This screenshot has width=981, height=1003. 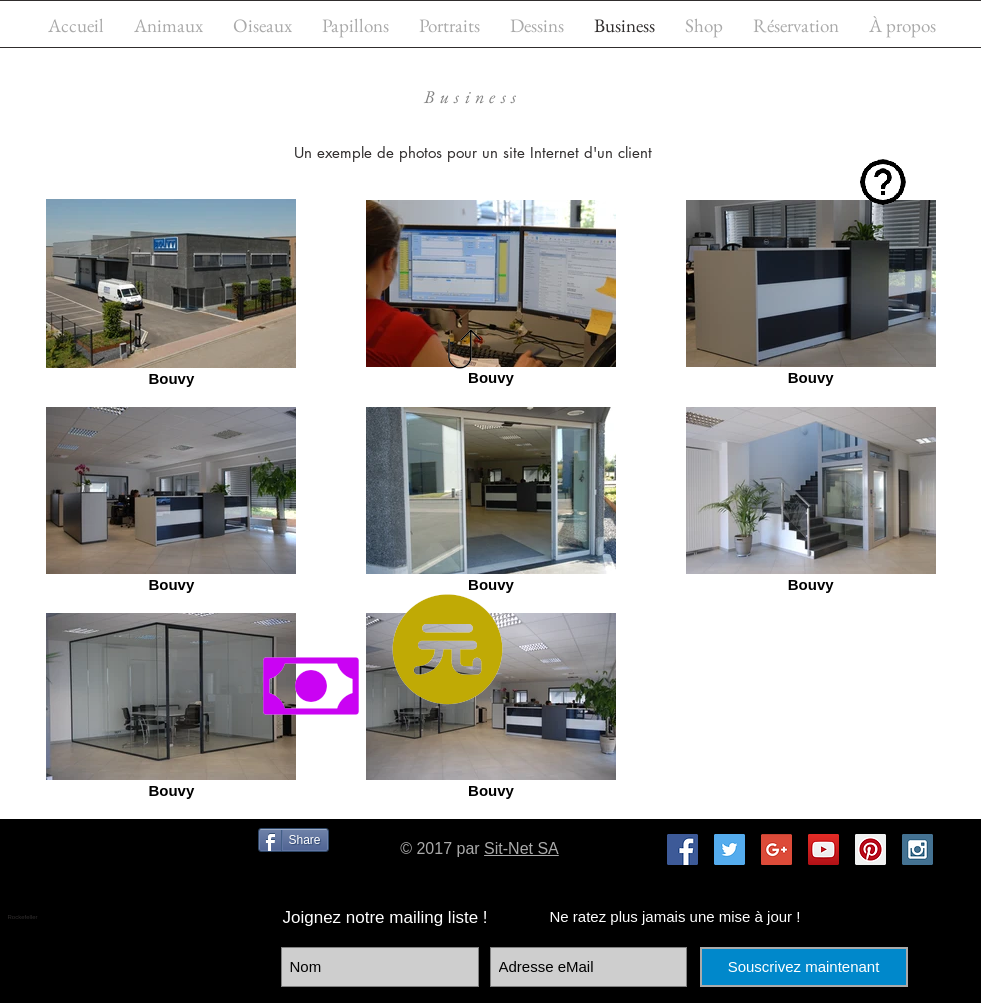 I want to click on chinese yuan currency indicator, so click(x=447, y=653).